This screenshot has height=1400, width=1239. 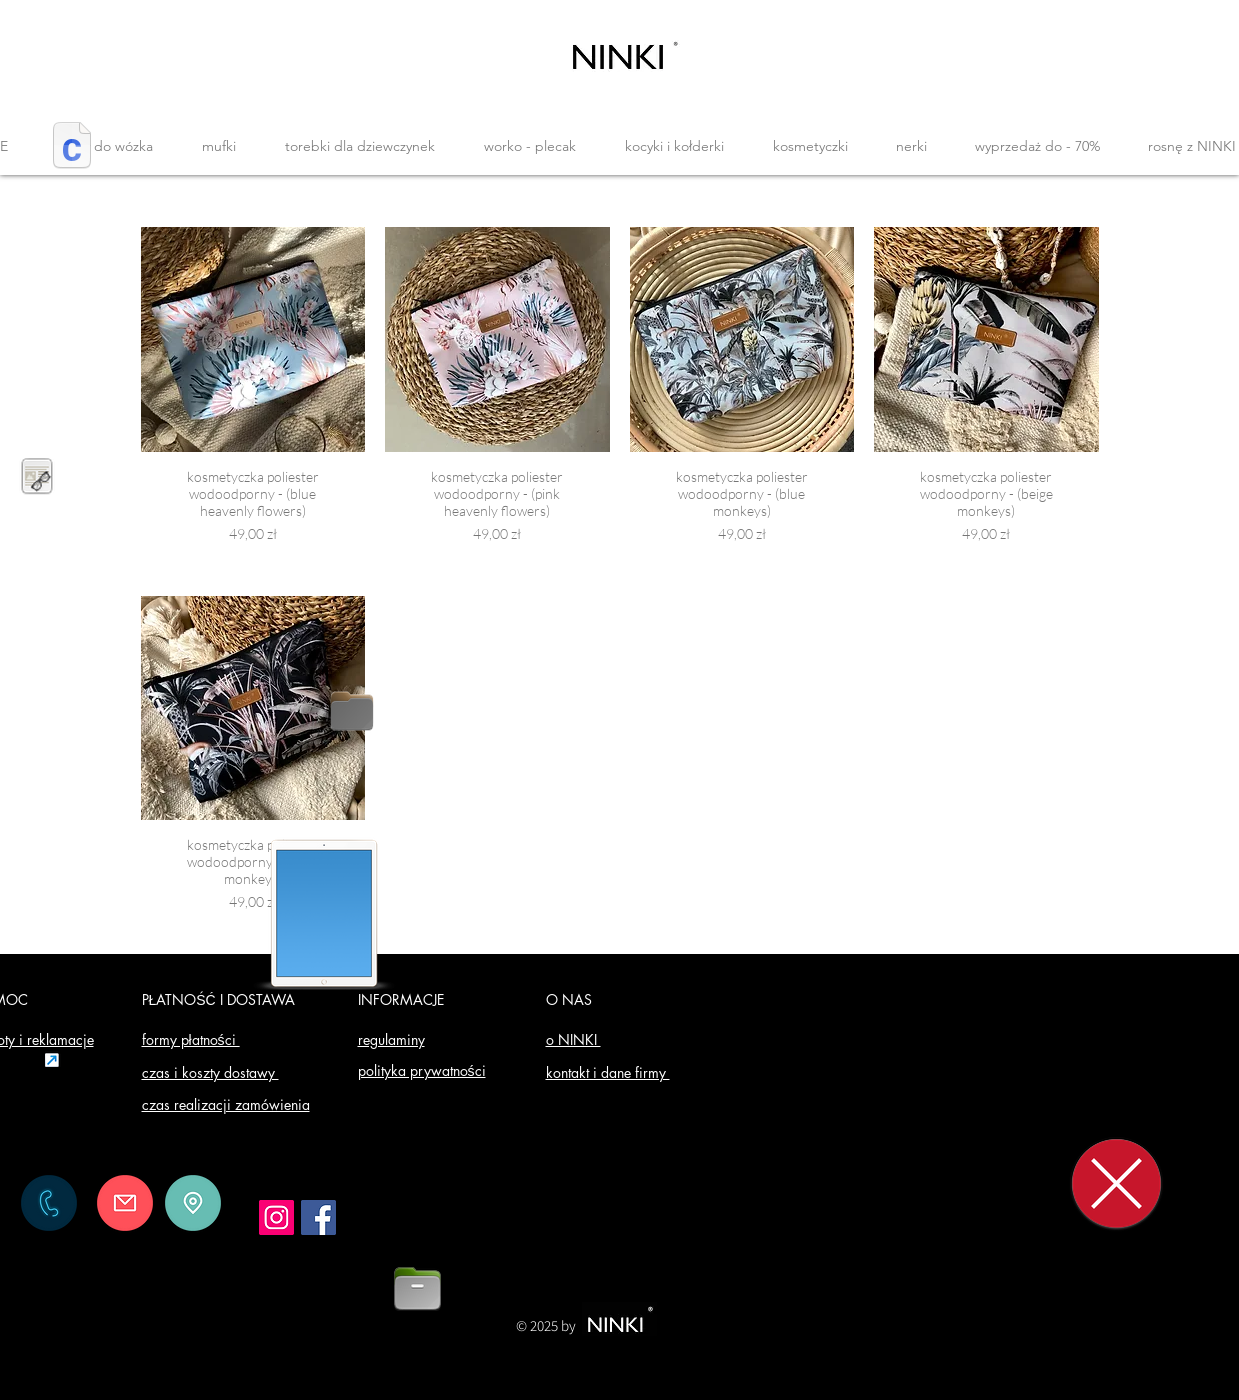 What do you see at coordinates (1116, 1183) in the screenshot?
I see `indicates a sync error with a shared file or folder` at bounding box center [1116, 1183].